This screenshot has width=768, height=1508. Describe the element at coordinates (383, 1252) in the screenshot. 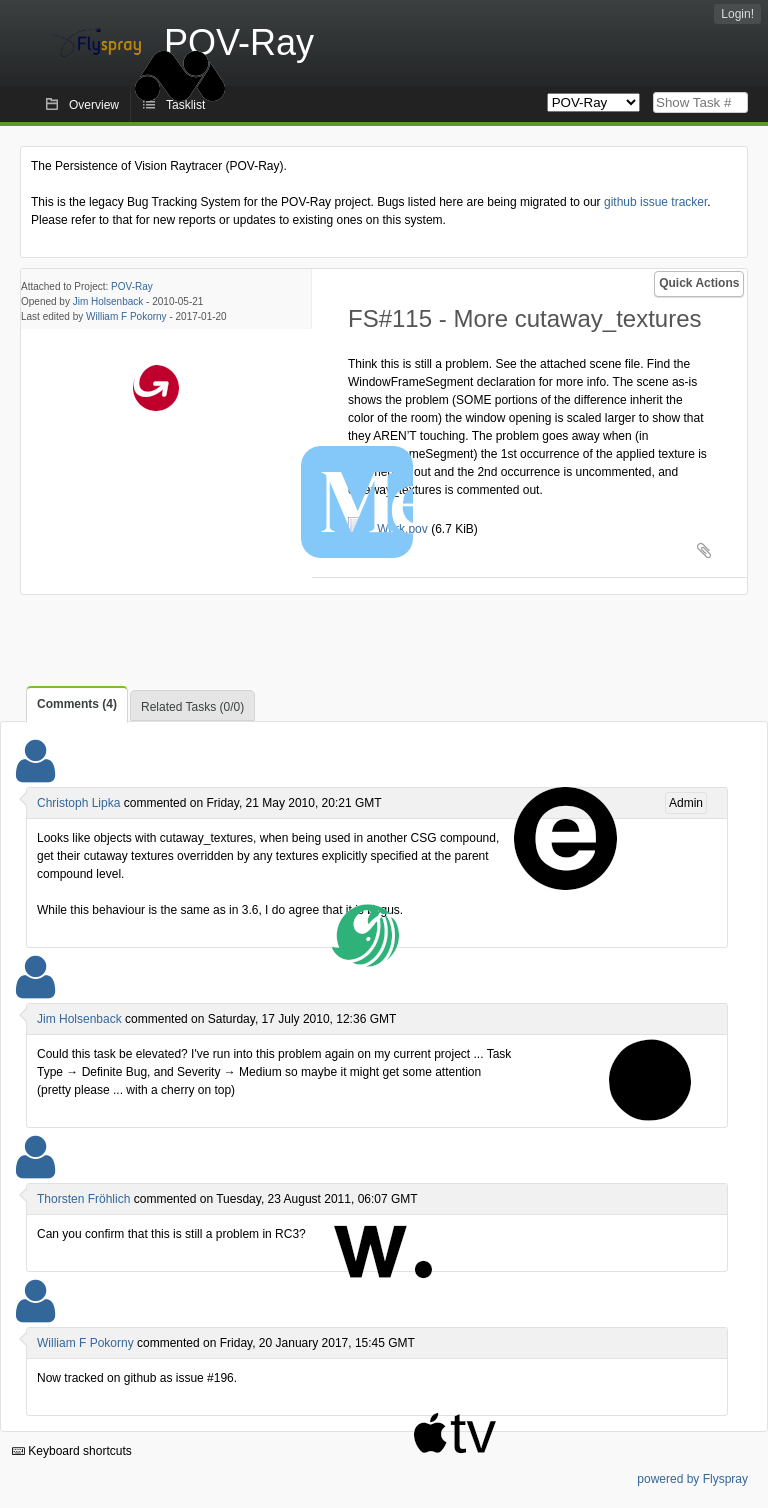

I see `visit the Awwwards website` at that location.